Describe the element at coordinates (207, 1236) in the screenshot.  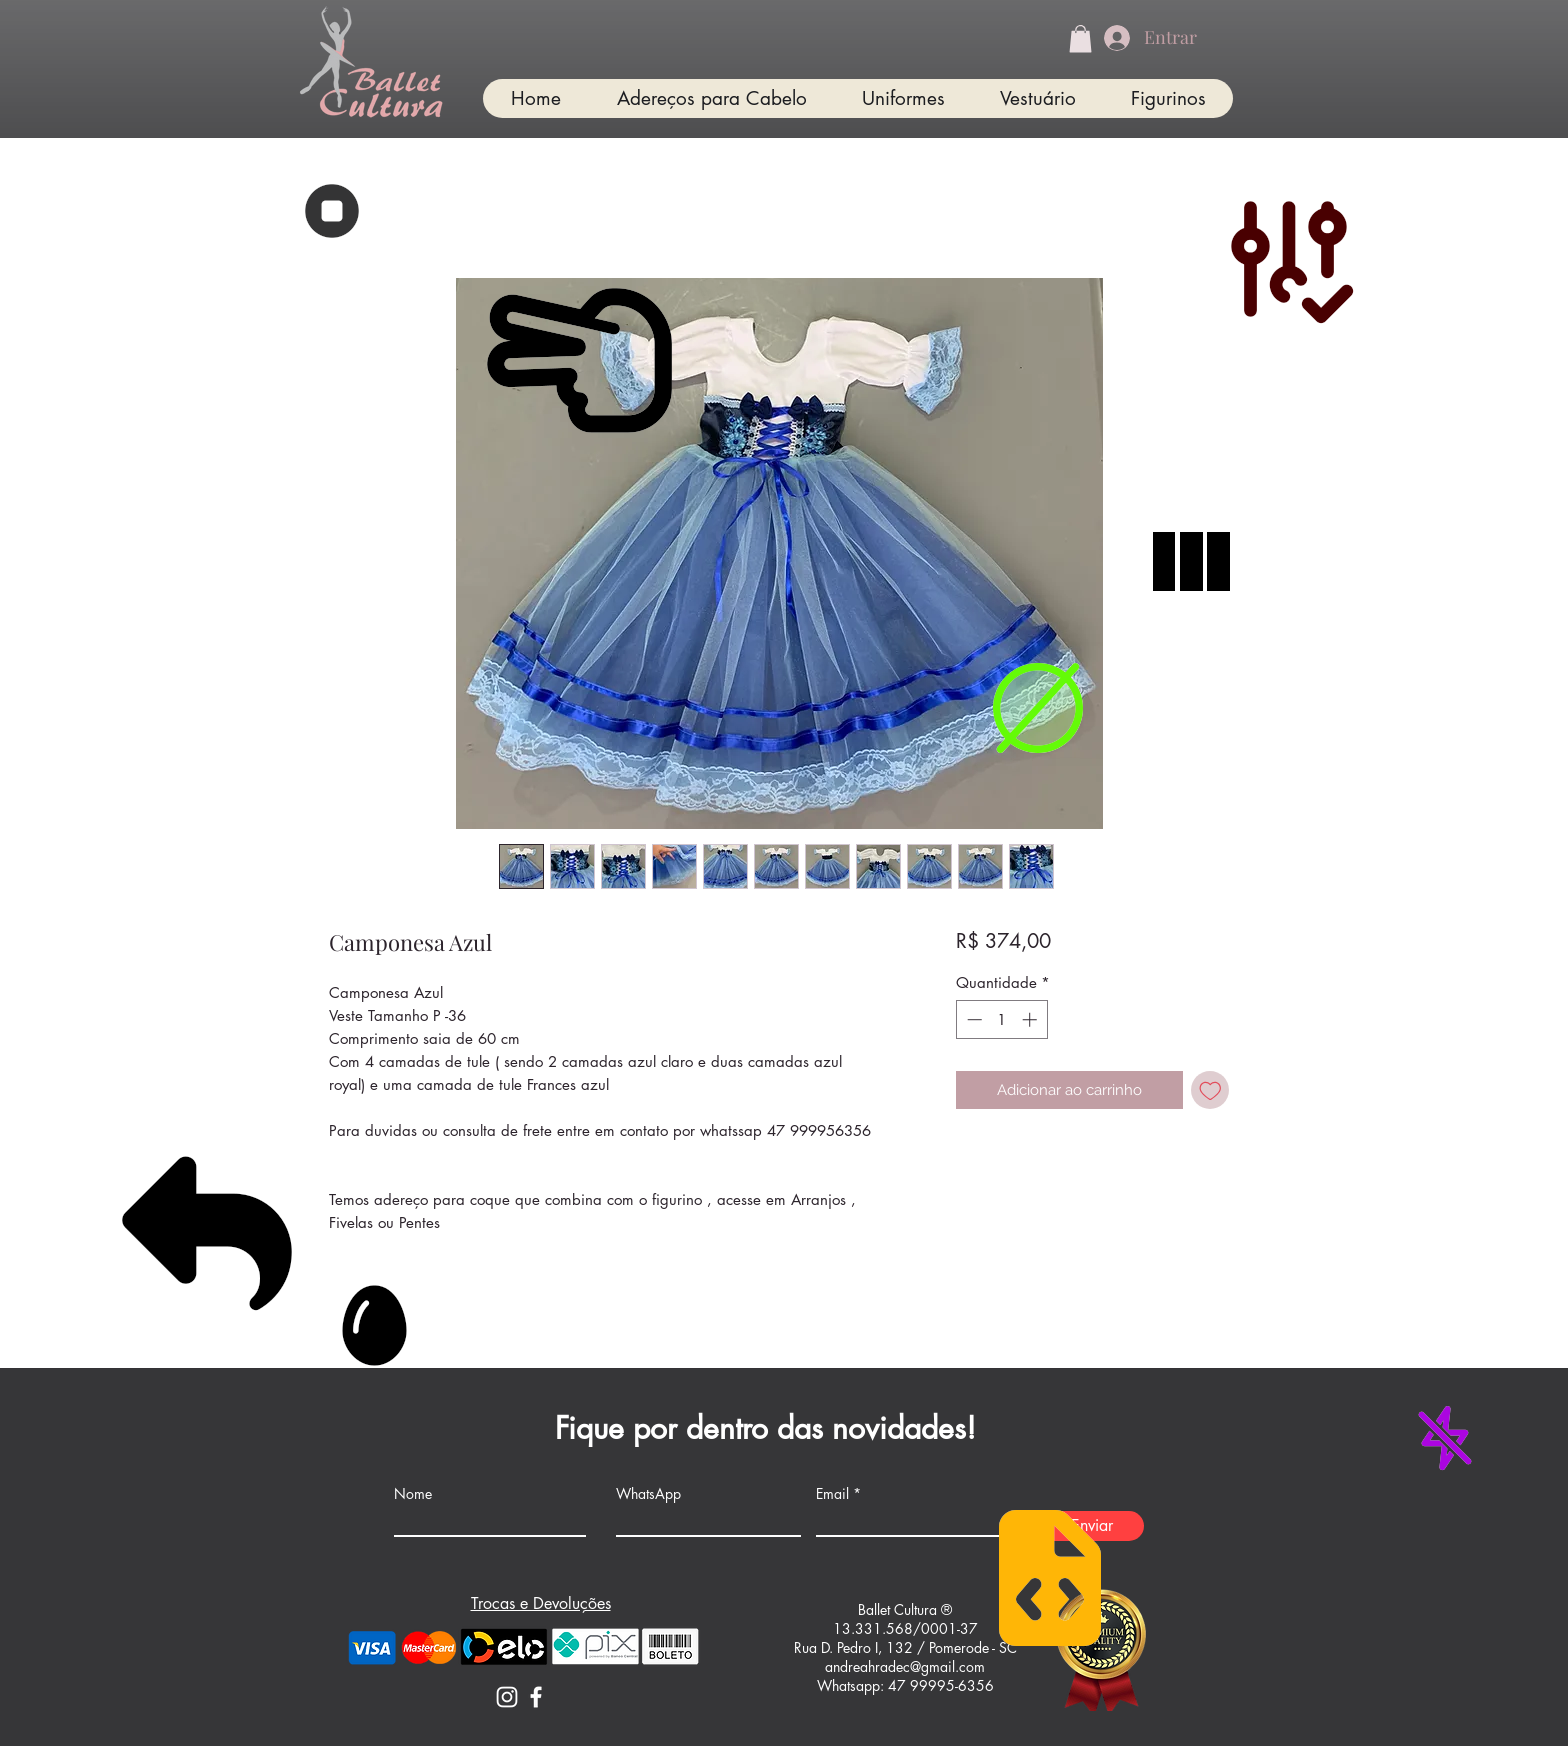
I see `reply to a message` at that location.